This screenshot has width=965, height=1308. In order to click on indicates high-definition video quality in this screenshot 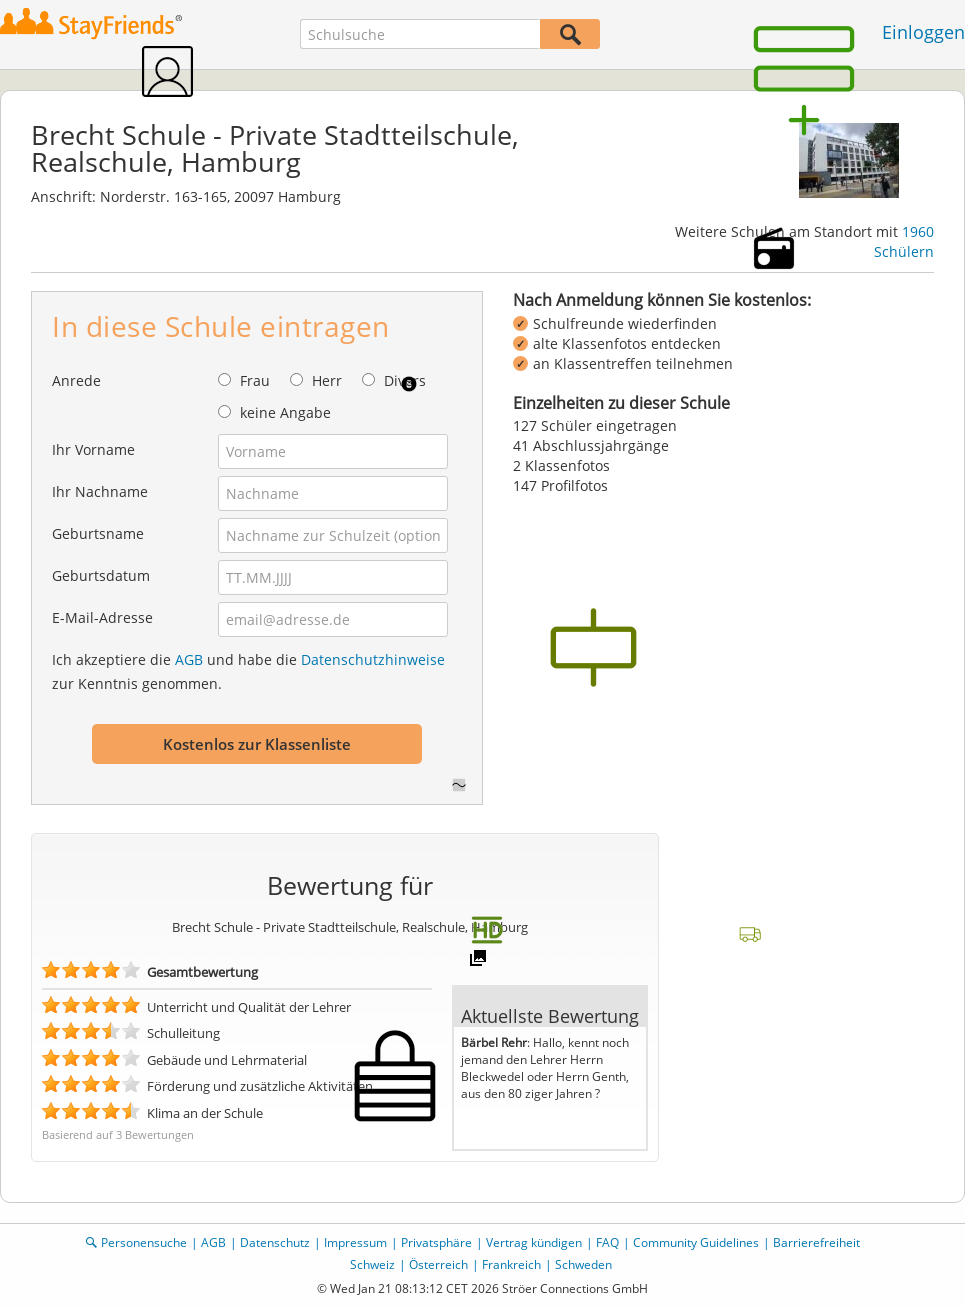, I will do `click(487, 930)`.